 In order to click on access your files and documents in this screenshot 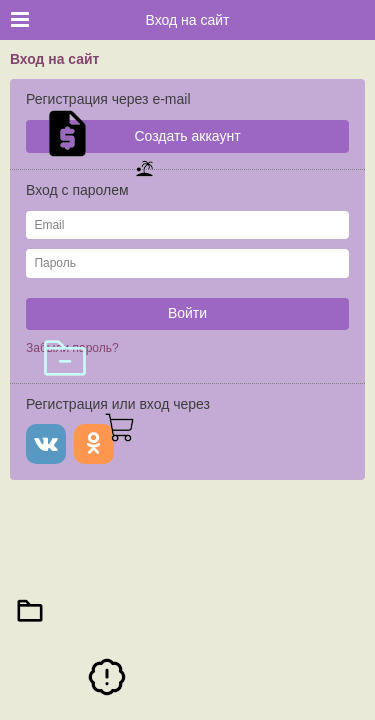, I will do `click(30, 611)`.